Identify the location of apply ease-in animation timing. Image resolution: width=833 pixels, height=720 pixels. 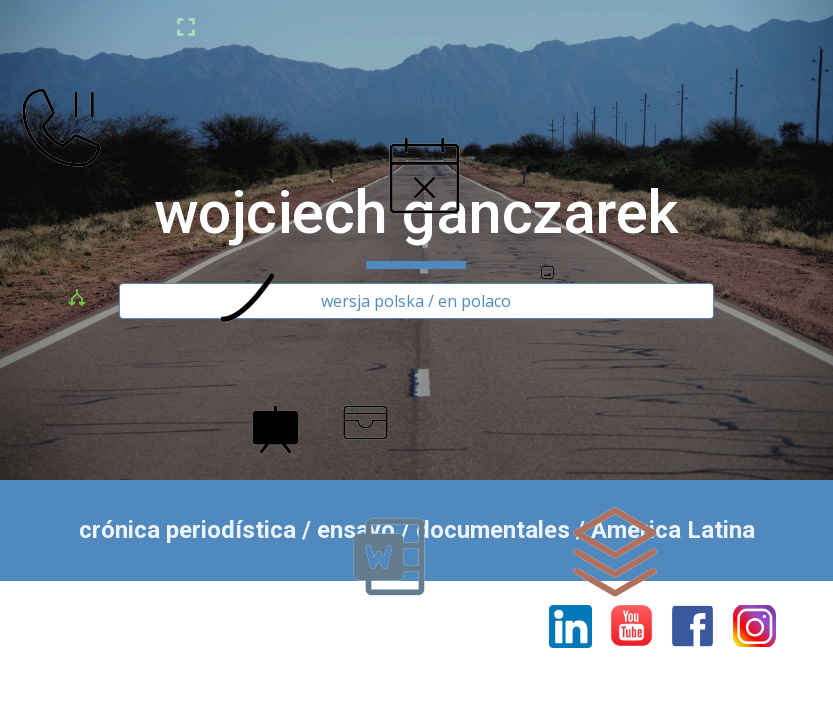
(247, 297).